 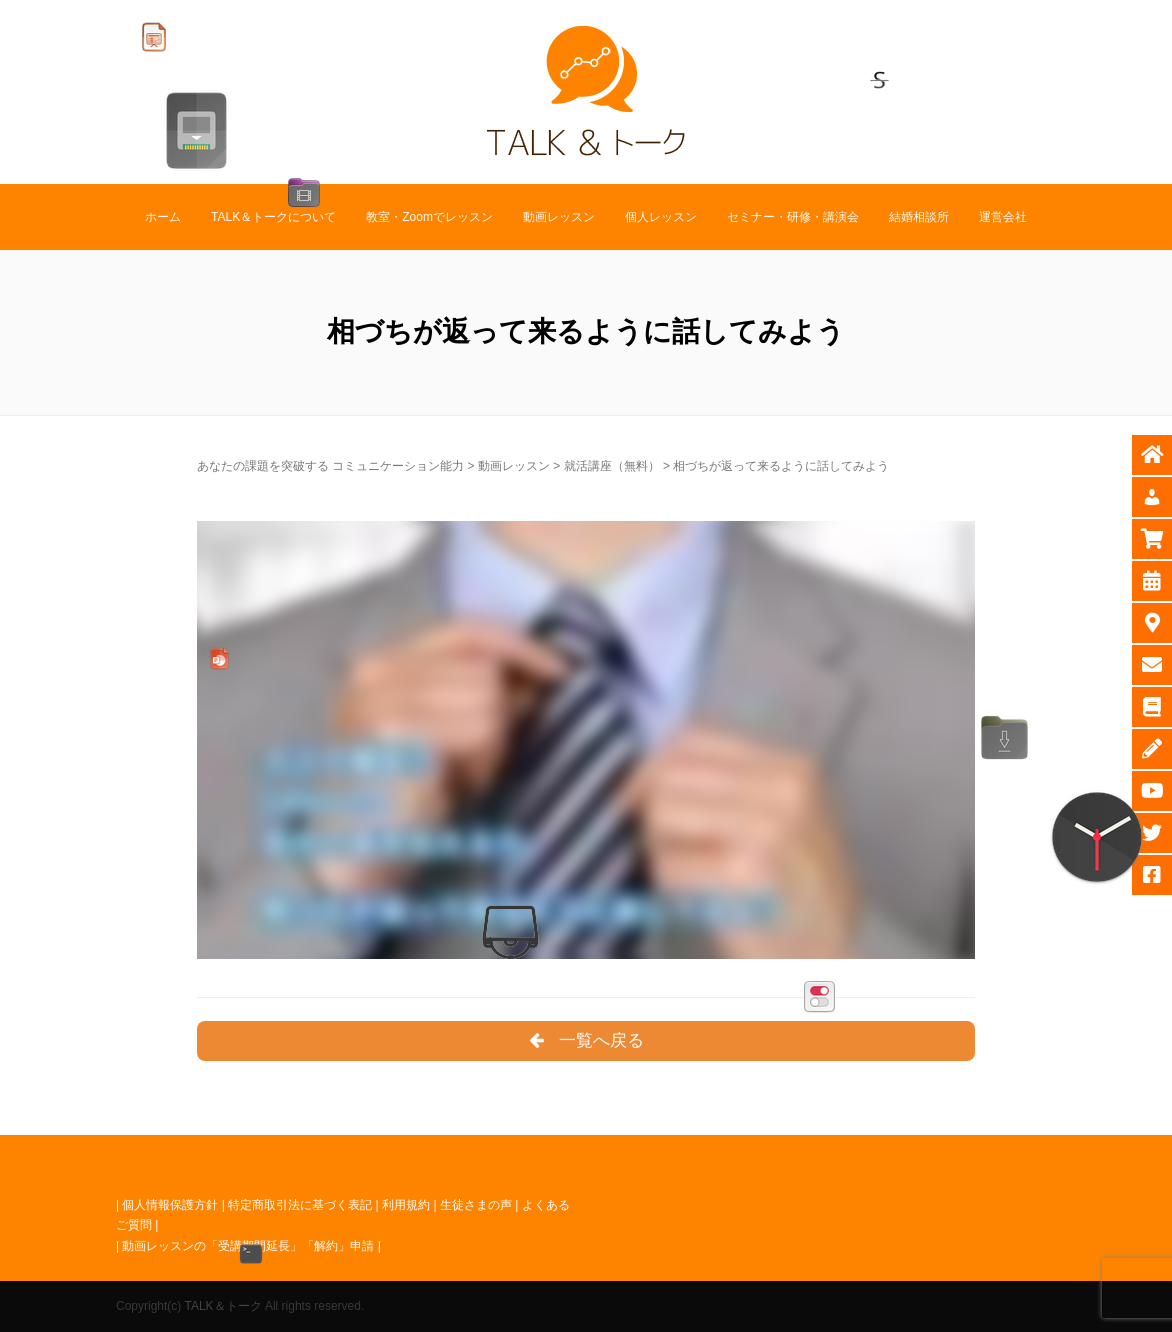 What do you see at coordinates (1004, 737) in the screenshot?
I see `open your downloads folder` at bounding box center [1004, 737].